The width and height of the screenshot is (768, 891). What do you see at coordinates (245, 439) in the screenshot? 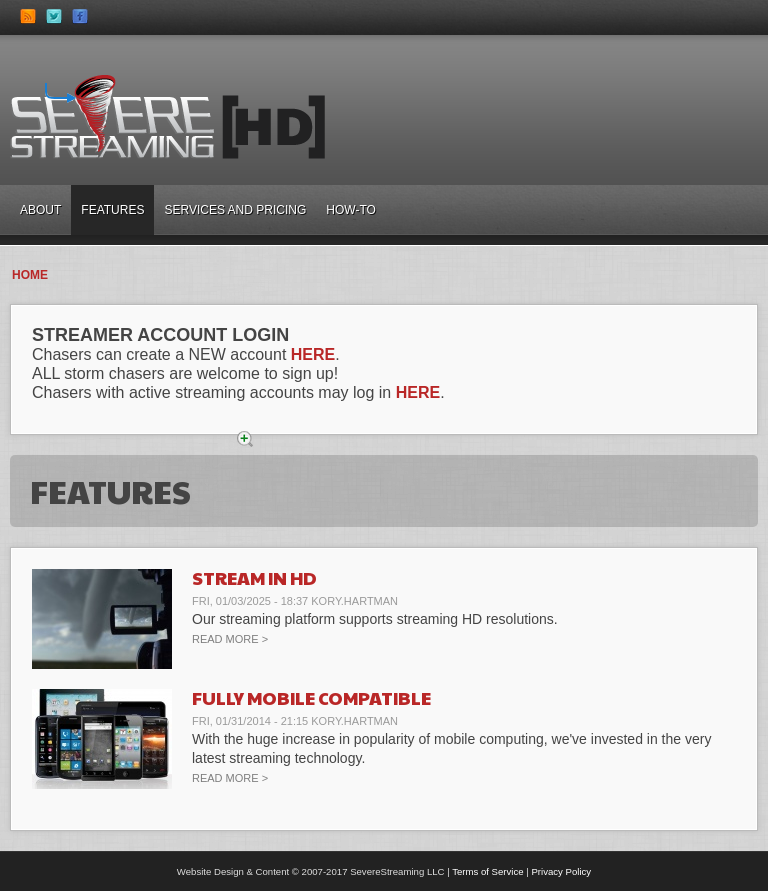
I see `zoom in on file or document content` at bounding box center [245, 439].